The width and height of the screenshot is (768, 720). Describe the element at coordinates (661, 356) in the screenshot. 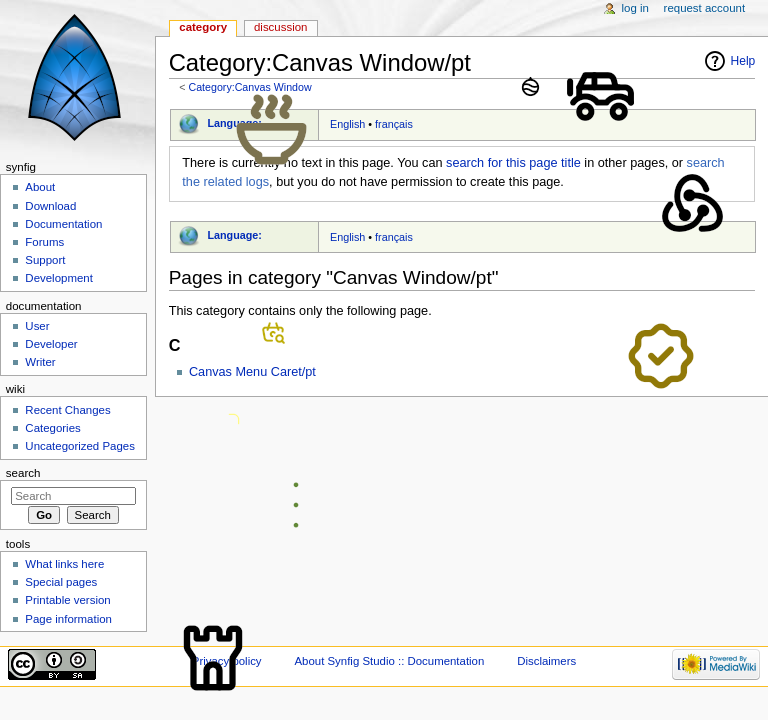

I see `verified or authenticated status indicator` at that location.